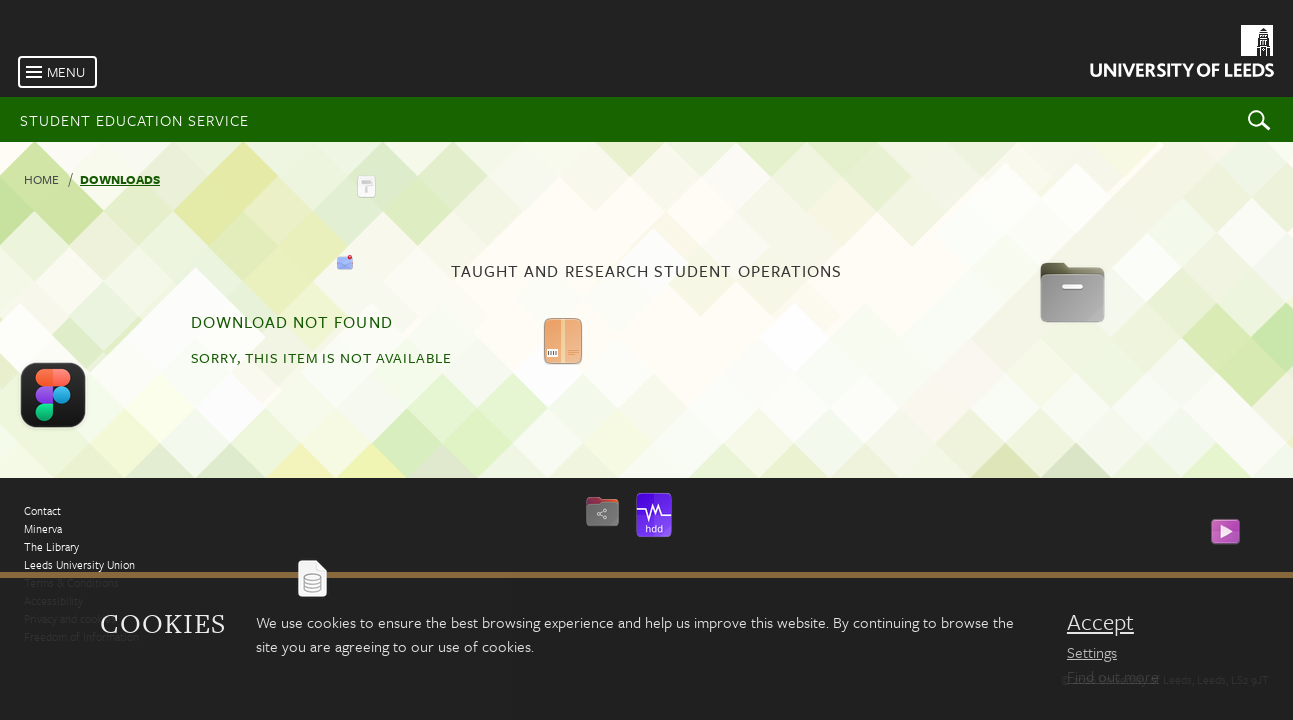  I want to click on open the videos or media player app, so click(1225, 531).